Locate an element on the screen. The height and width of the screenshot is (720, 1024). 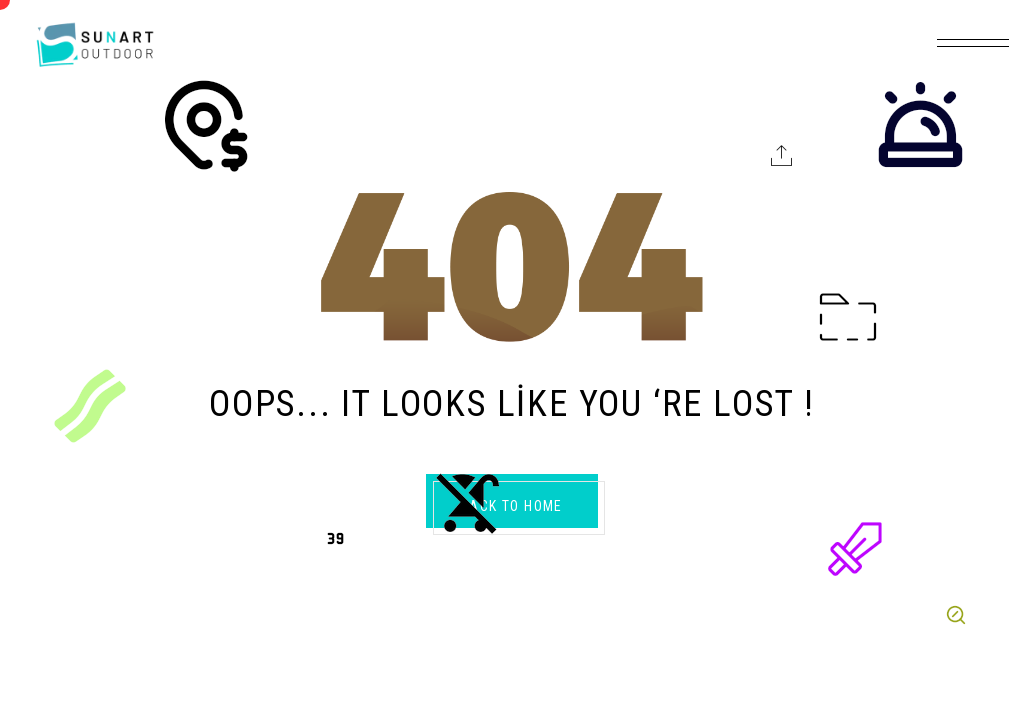
access combat or battle features is located at coordinates (856, 548).